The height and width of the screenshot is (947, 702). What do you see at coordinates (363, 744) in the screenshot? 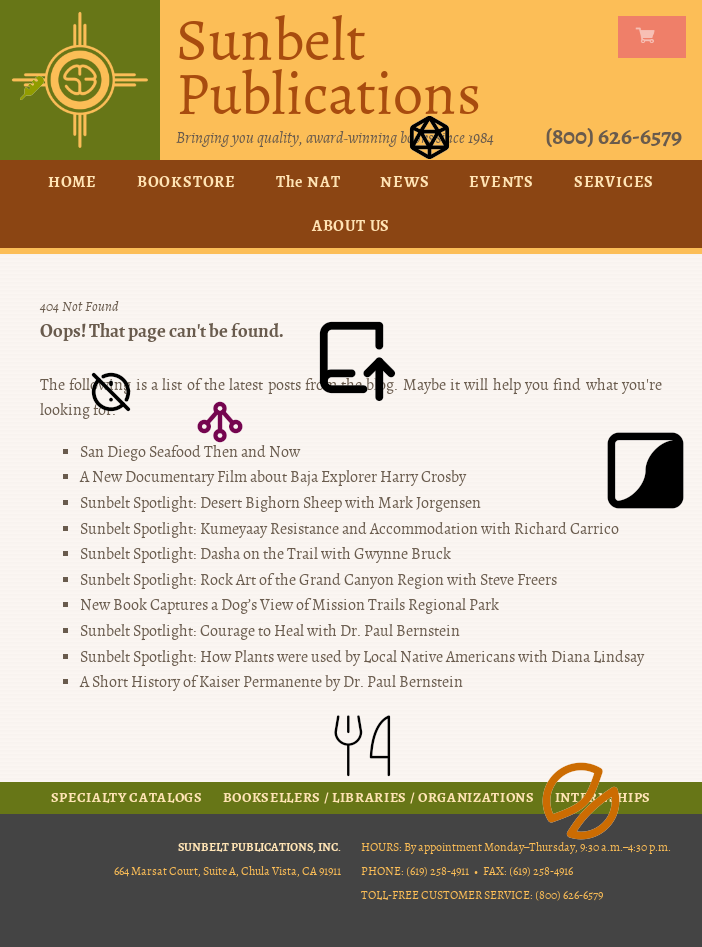
I see `find nearby restaurants or dining options` at bounding box center [363, 744].